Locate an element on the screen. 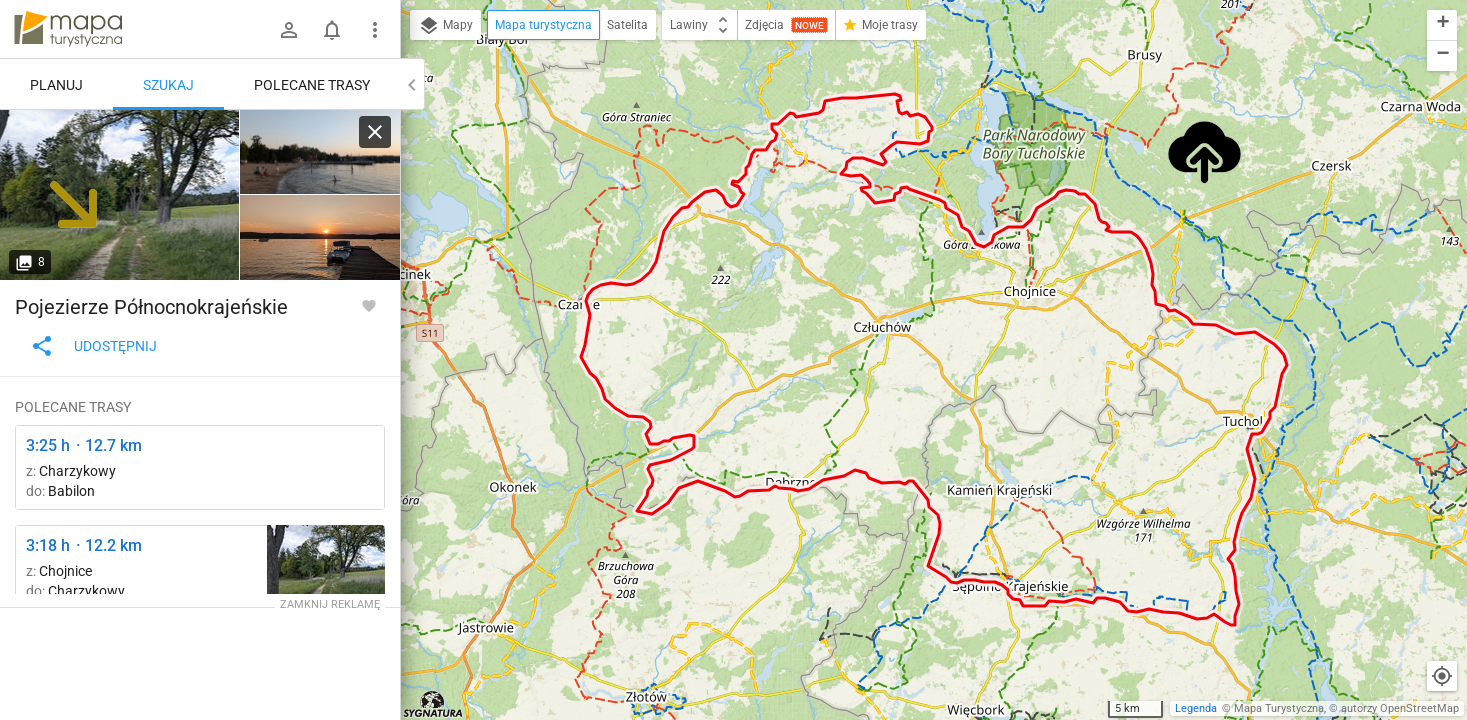 This screenshot has width=1467, height=720. navigate to the next item below is located at coordinates (73, 204).